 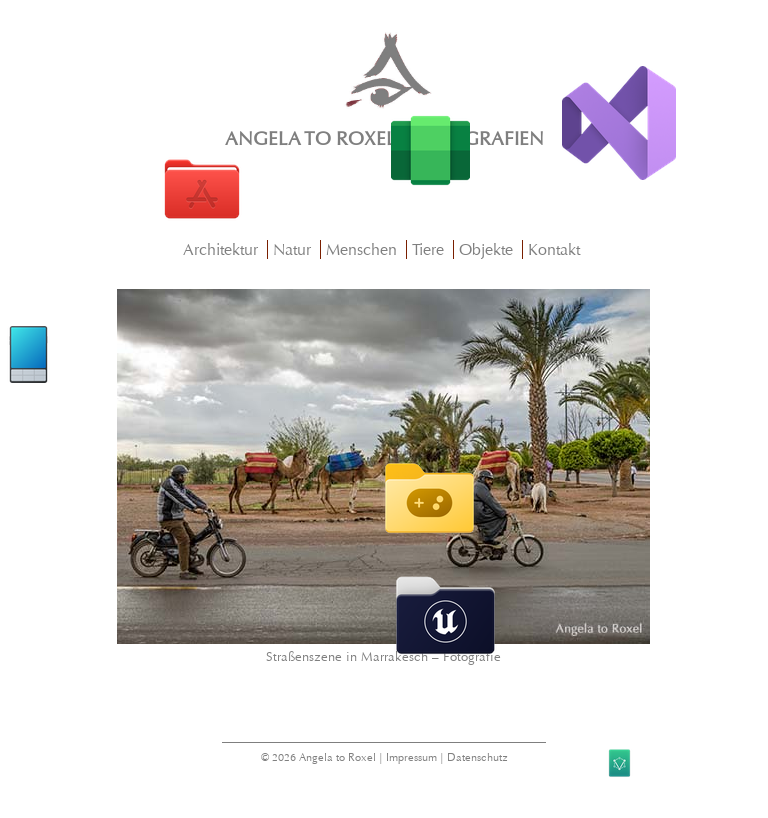 I want to click on open android app or emulator, so click(x=430, y=150).